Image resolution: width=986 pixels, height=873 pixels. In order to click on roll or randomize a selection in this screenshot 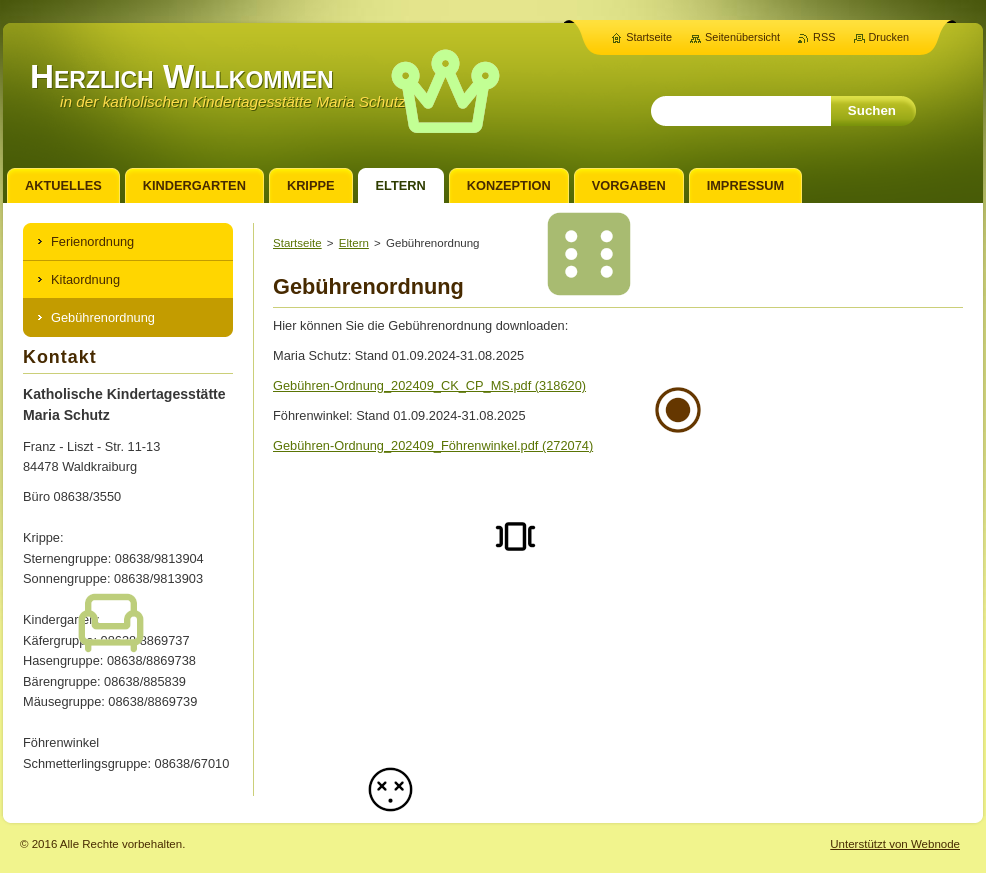, I will do `click(589, 254)`.